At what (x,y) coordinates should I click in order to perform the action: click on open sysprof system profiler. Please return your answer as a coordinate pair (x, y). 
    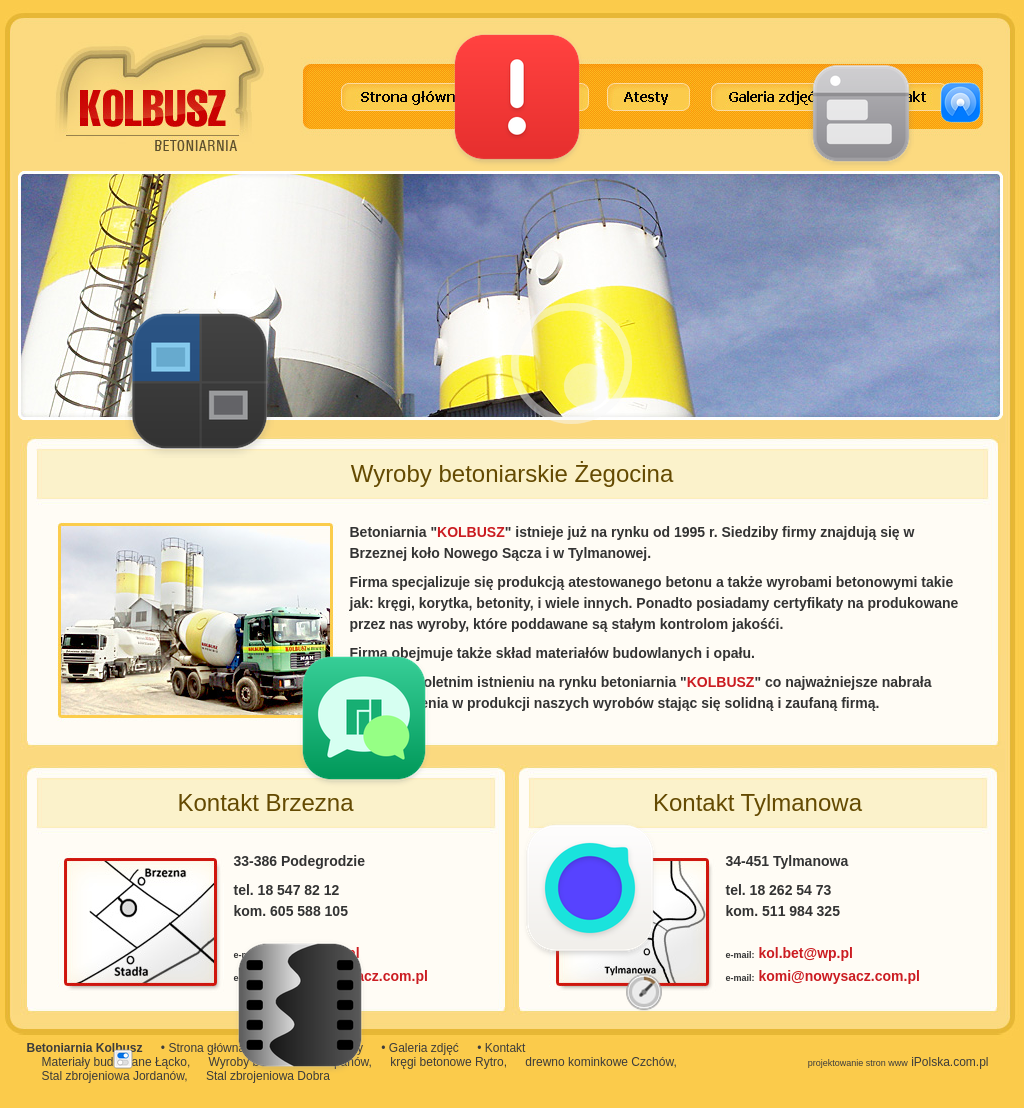
    Looking at the image, I should click on (644, 992).